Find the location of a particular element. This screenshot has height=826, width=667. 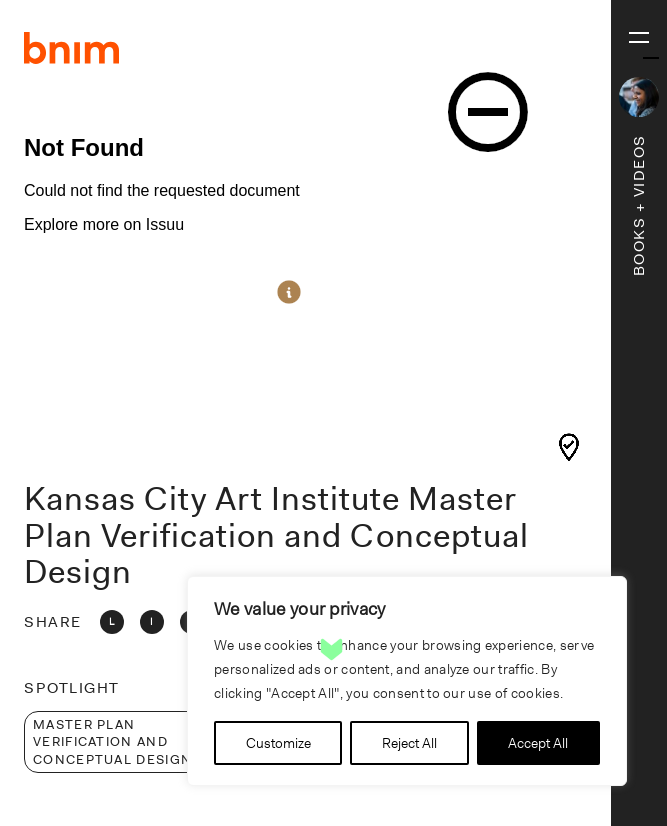

confirm or select a location is located at coordinates (569, 447).